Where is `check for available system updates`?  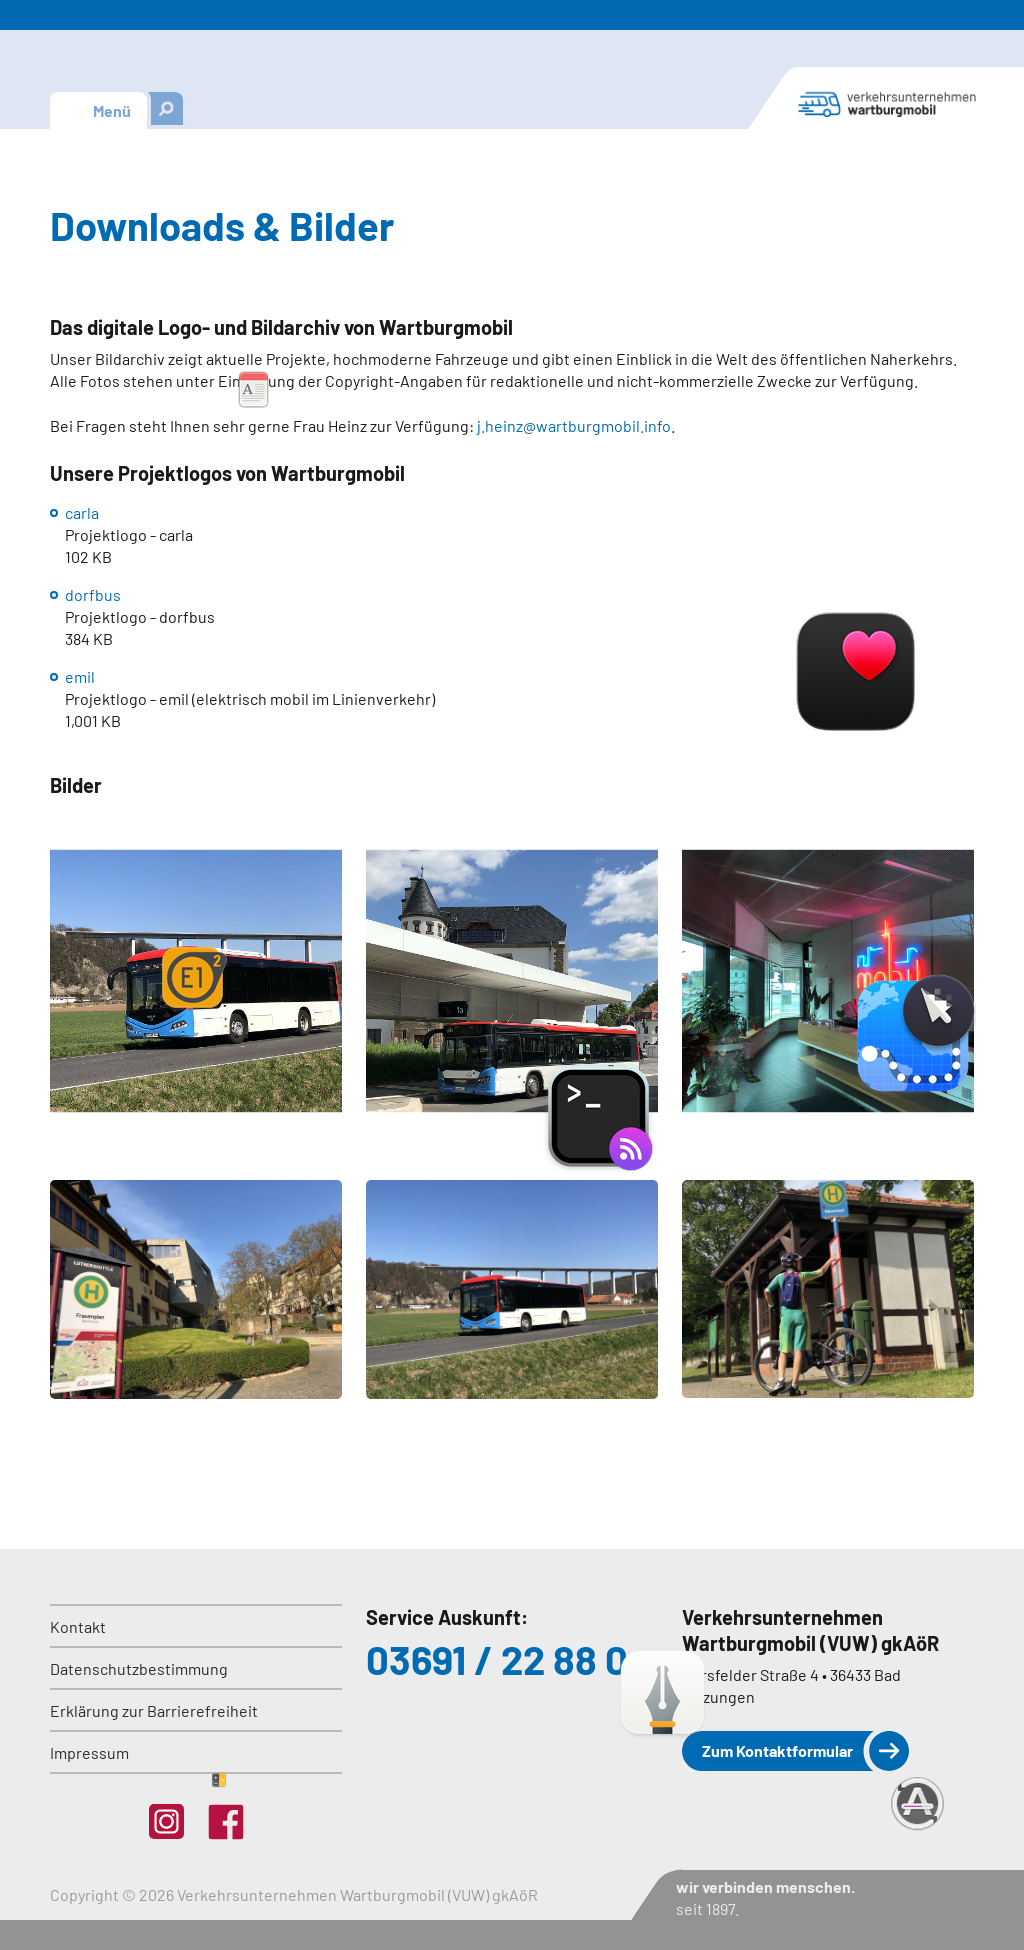 check for available system updates is located at coordinates (917, 1803).